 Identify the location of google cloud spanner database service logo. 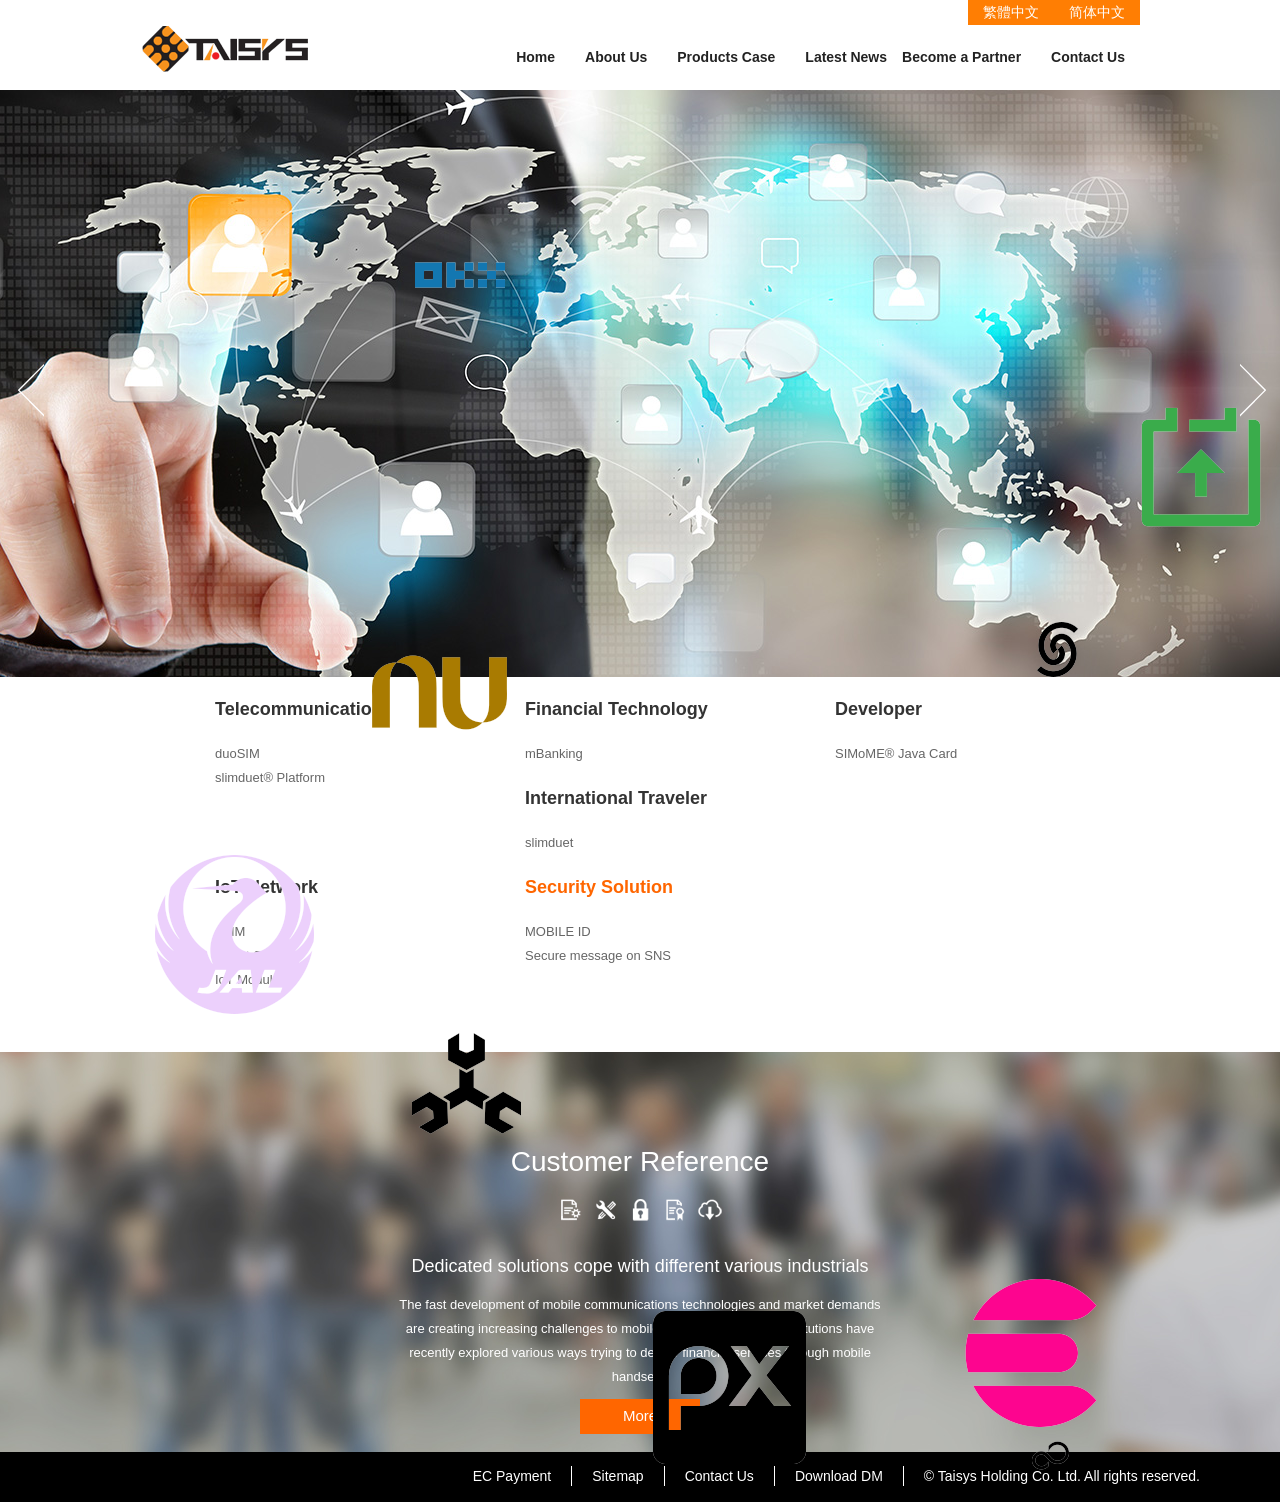
(466, 1083).